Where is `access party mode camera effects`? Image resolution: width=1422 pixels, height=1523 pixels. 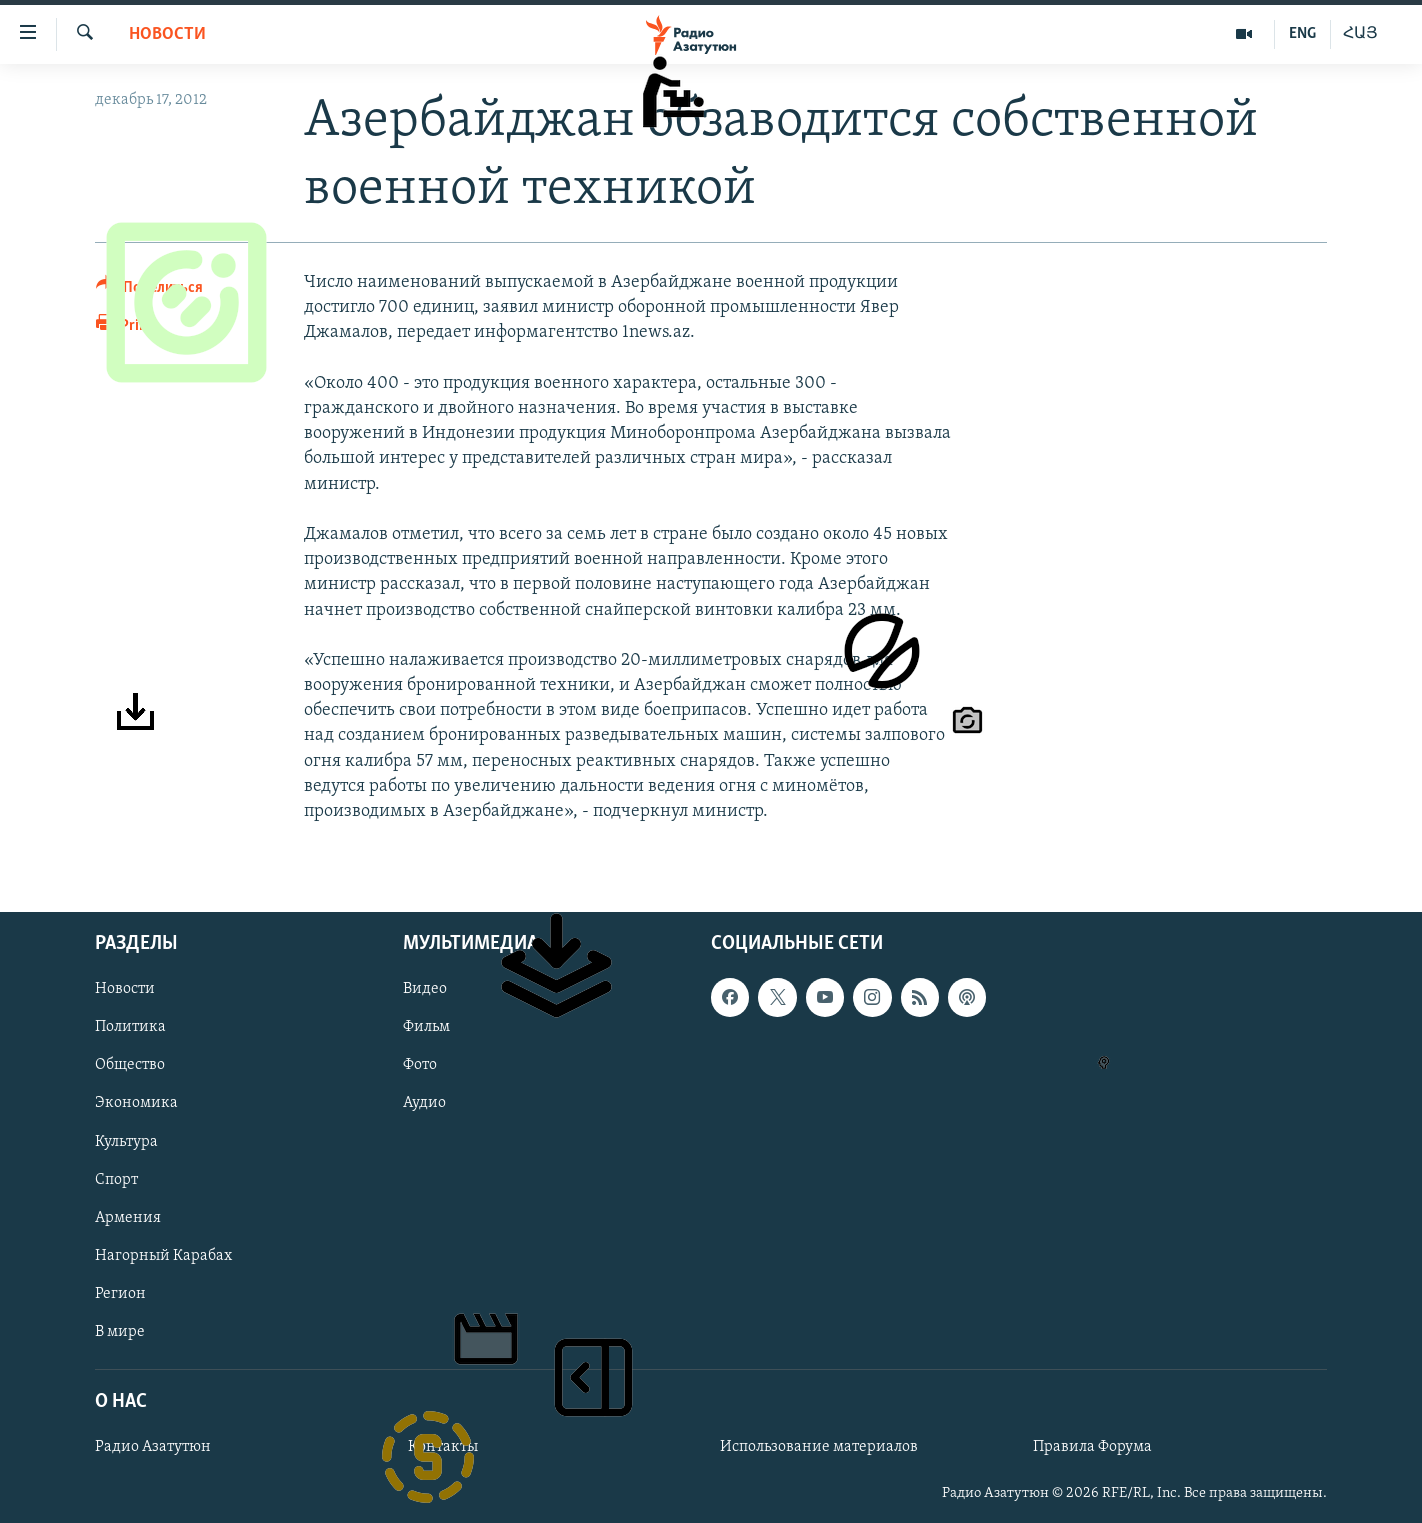 access party mode camera effects is located at coordinates (967, 721).